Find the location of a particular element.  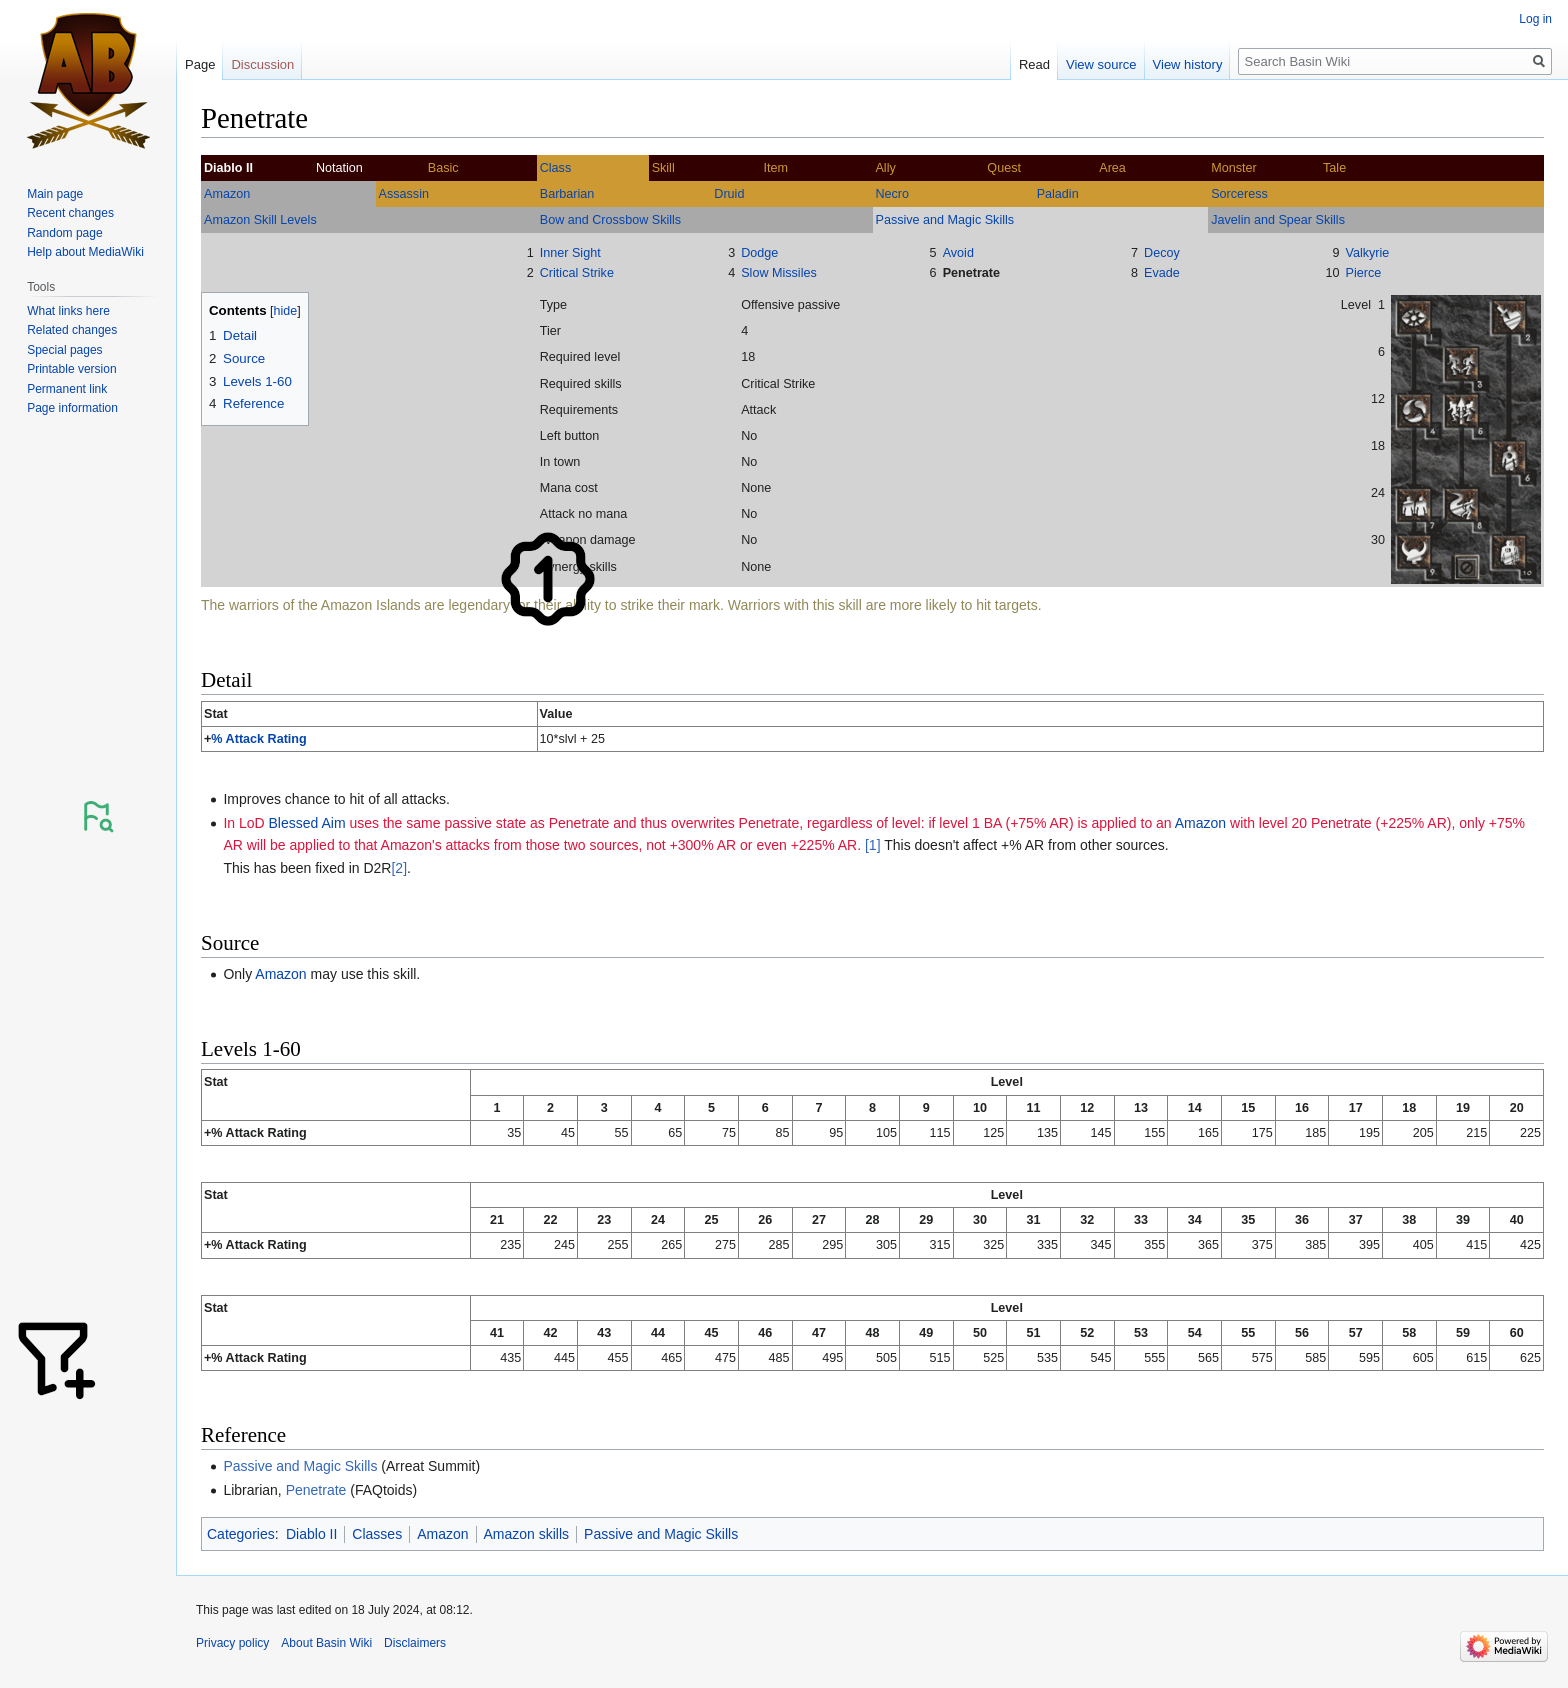

indicates first place or top ranking is located at coordinates (548, 579).